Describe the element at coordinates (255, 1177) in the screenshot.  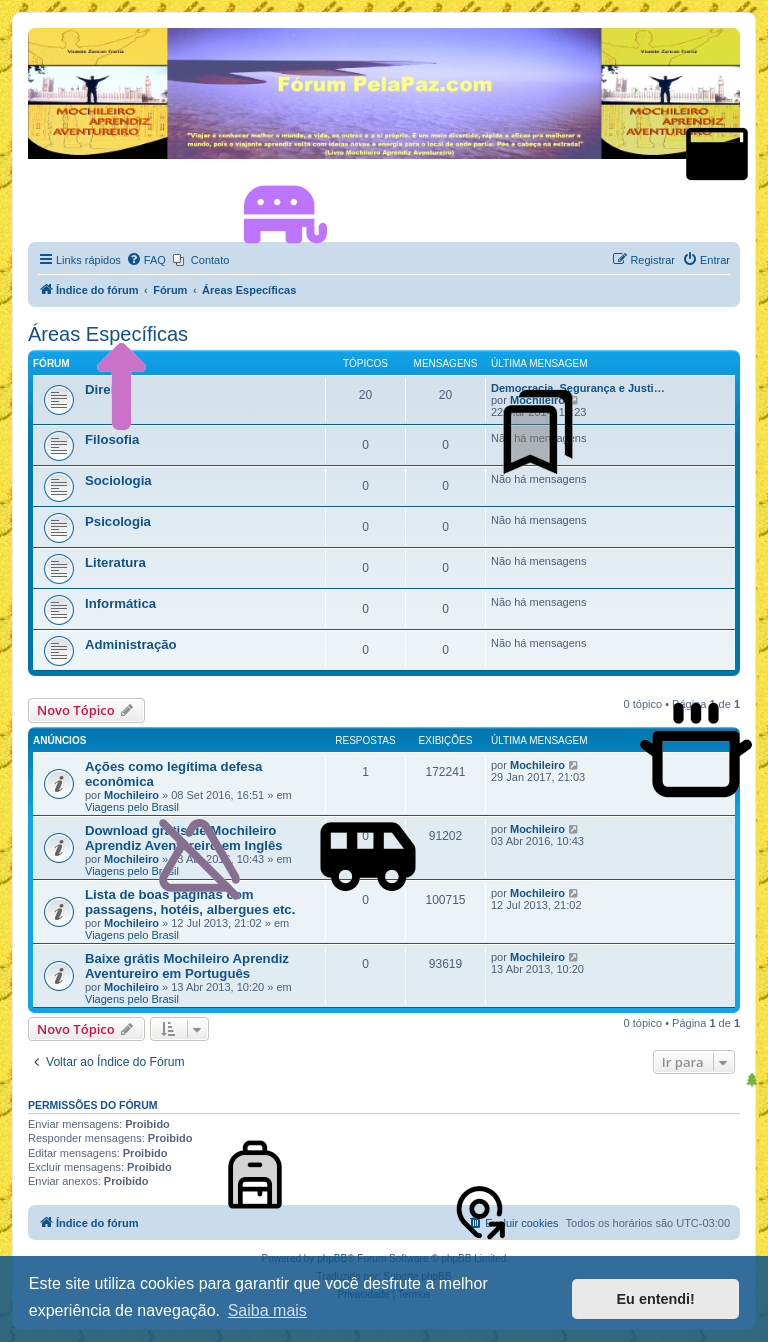
I see `access your saved items or inventory` at that location.